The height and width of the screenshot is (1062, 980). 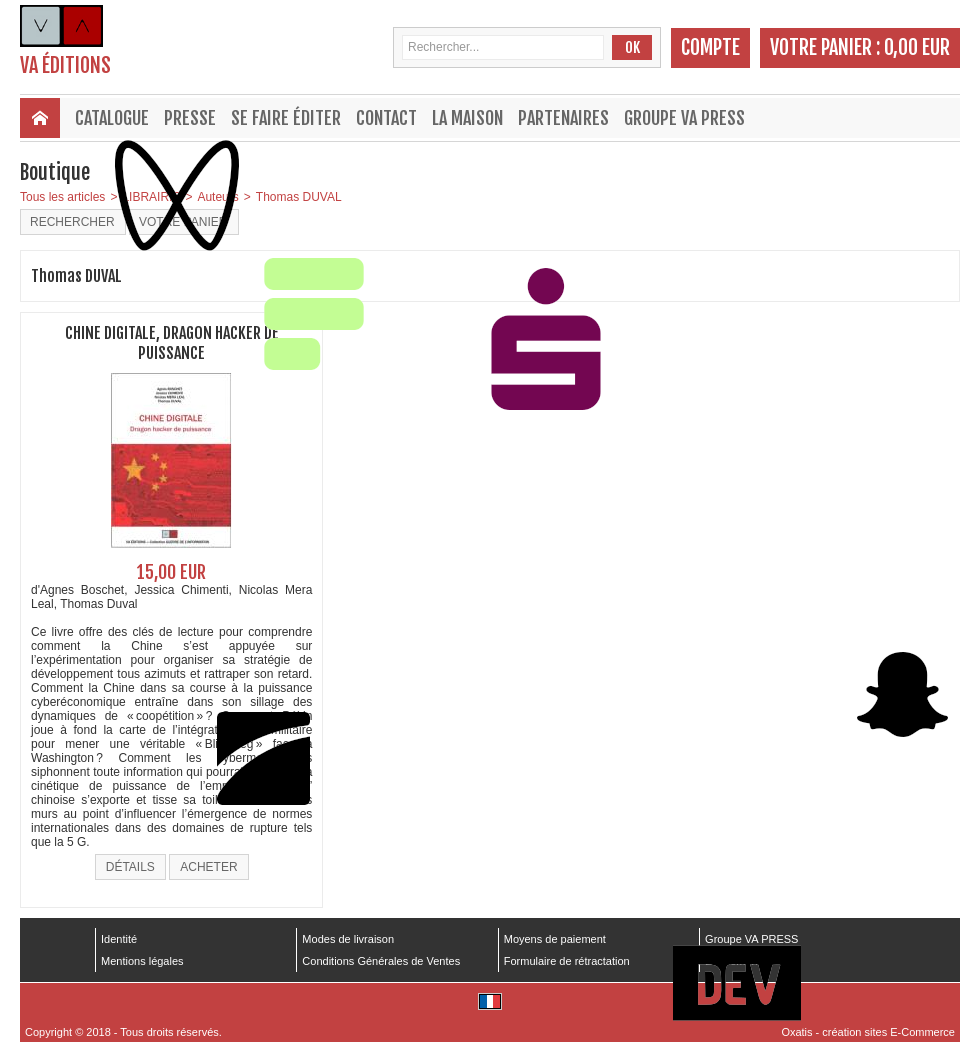 What do you see at coordinates (546, 339) in the screenshot?
I see `open the Sparkasse banking app` at bounding box center [546, 339].